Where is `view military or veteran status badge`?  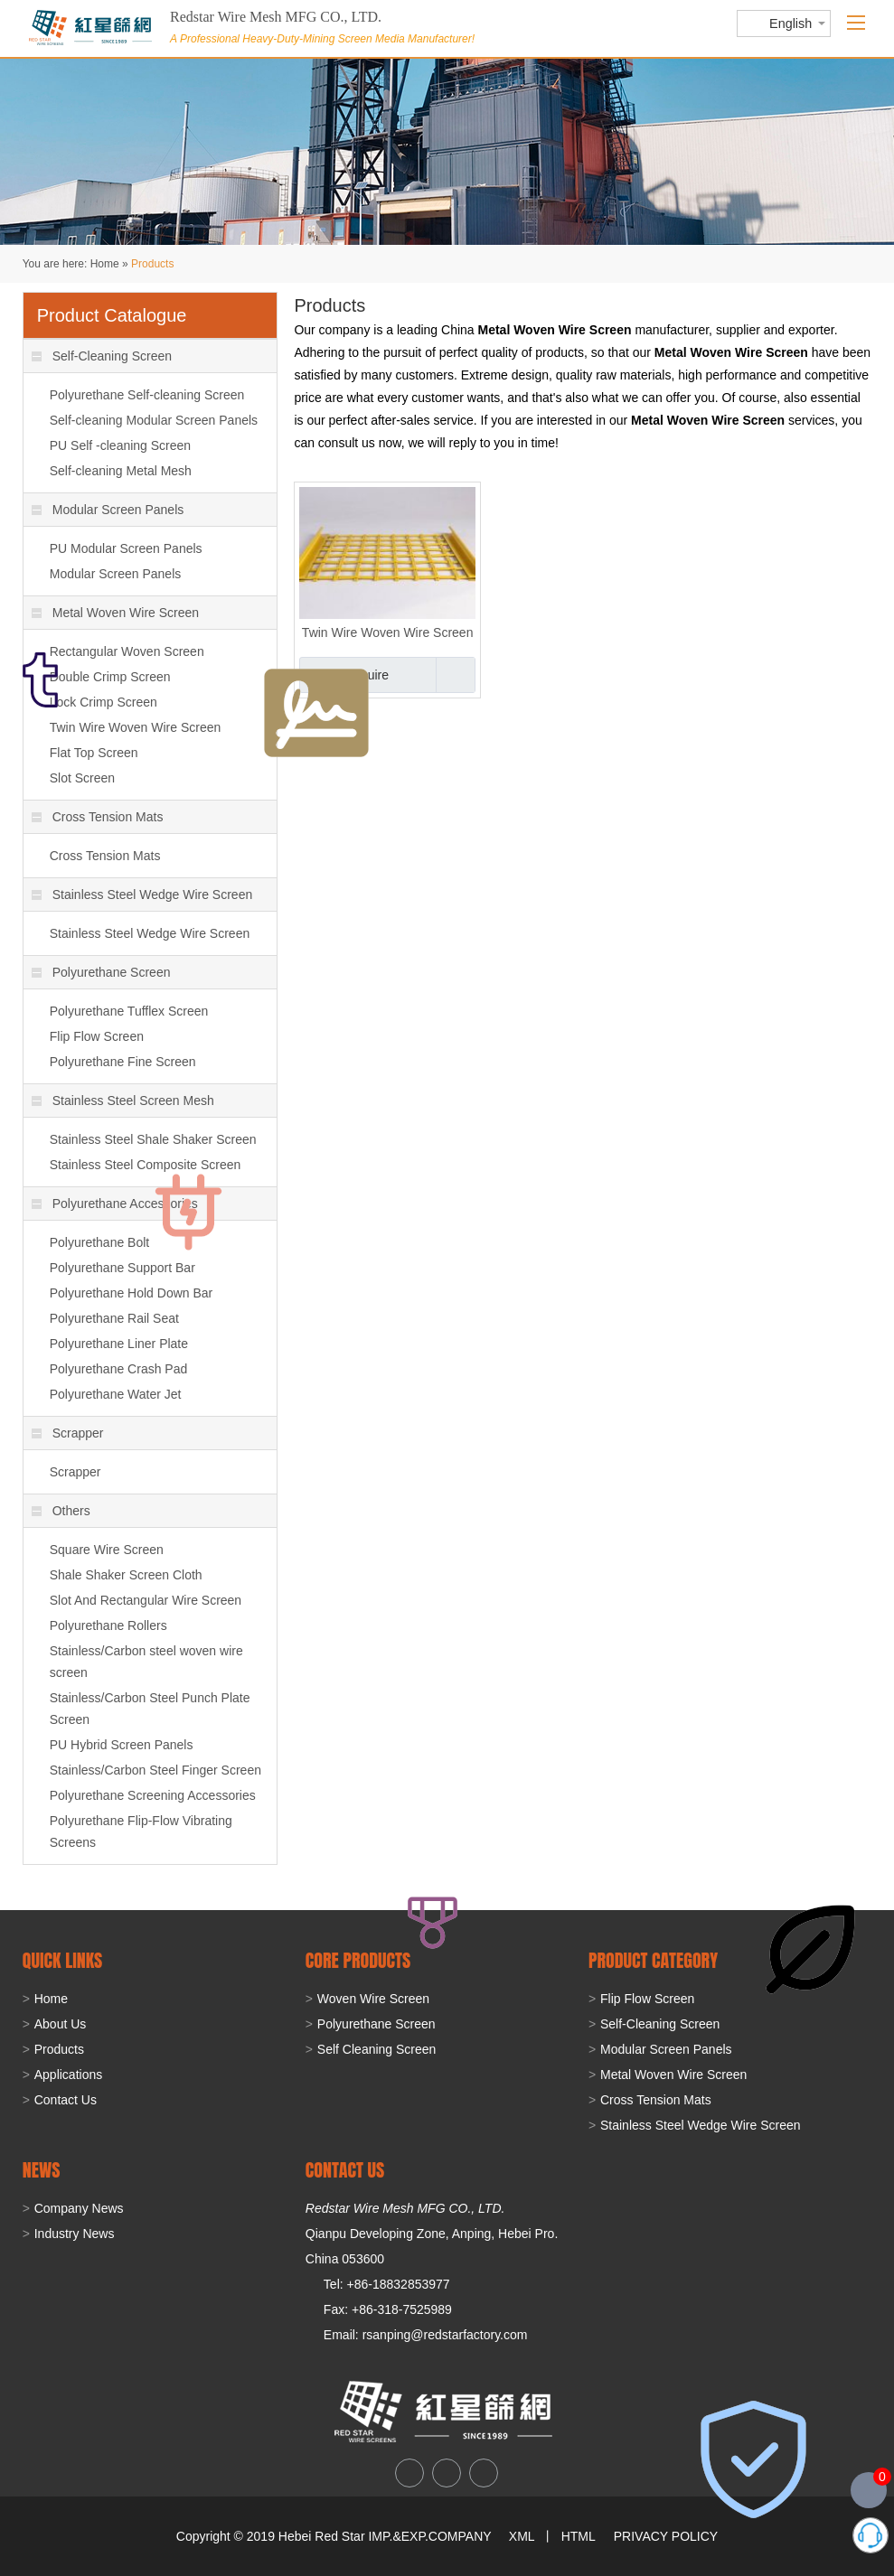
view military or veteran status badge is located at coordinates (432, 1919).